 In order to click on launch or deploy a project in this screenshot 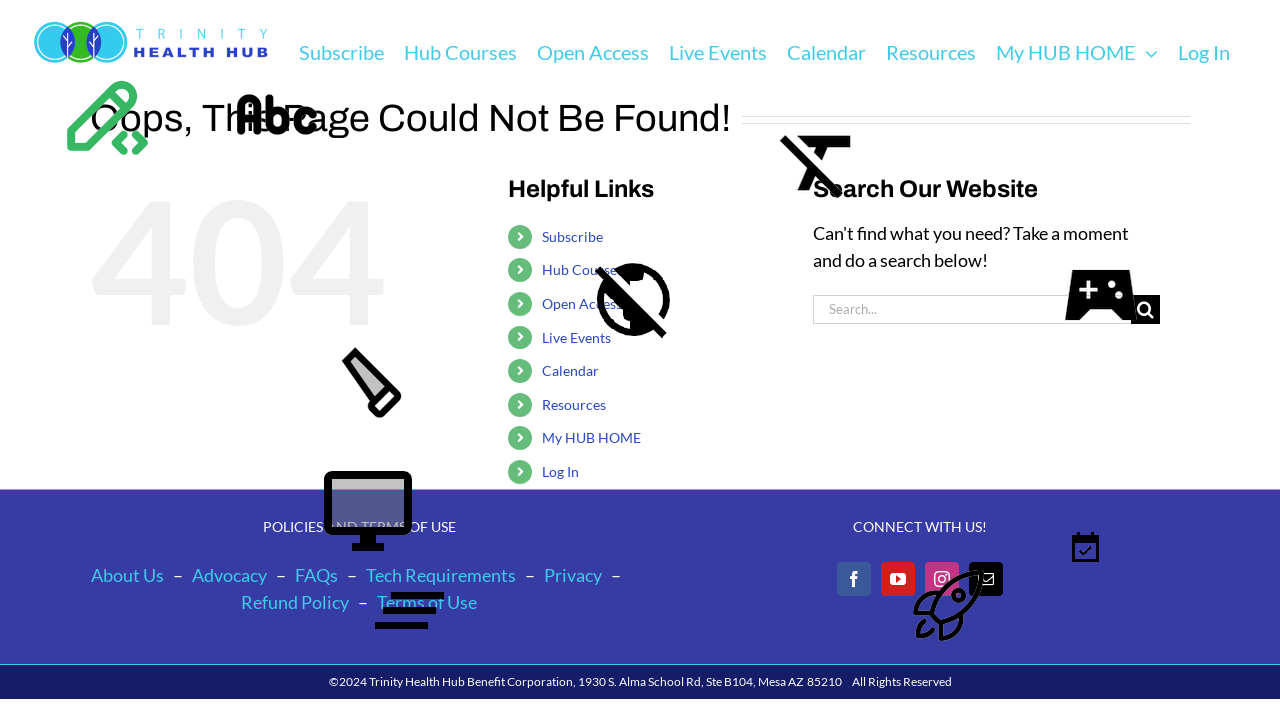, I will do `click(948, 605)`.